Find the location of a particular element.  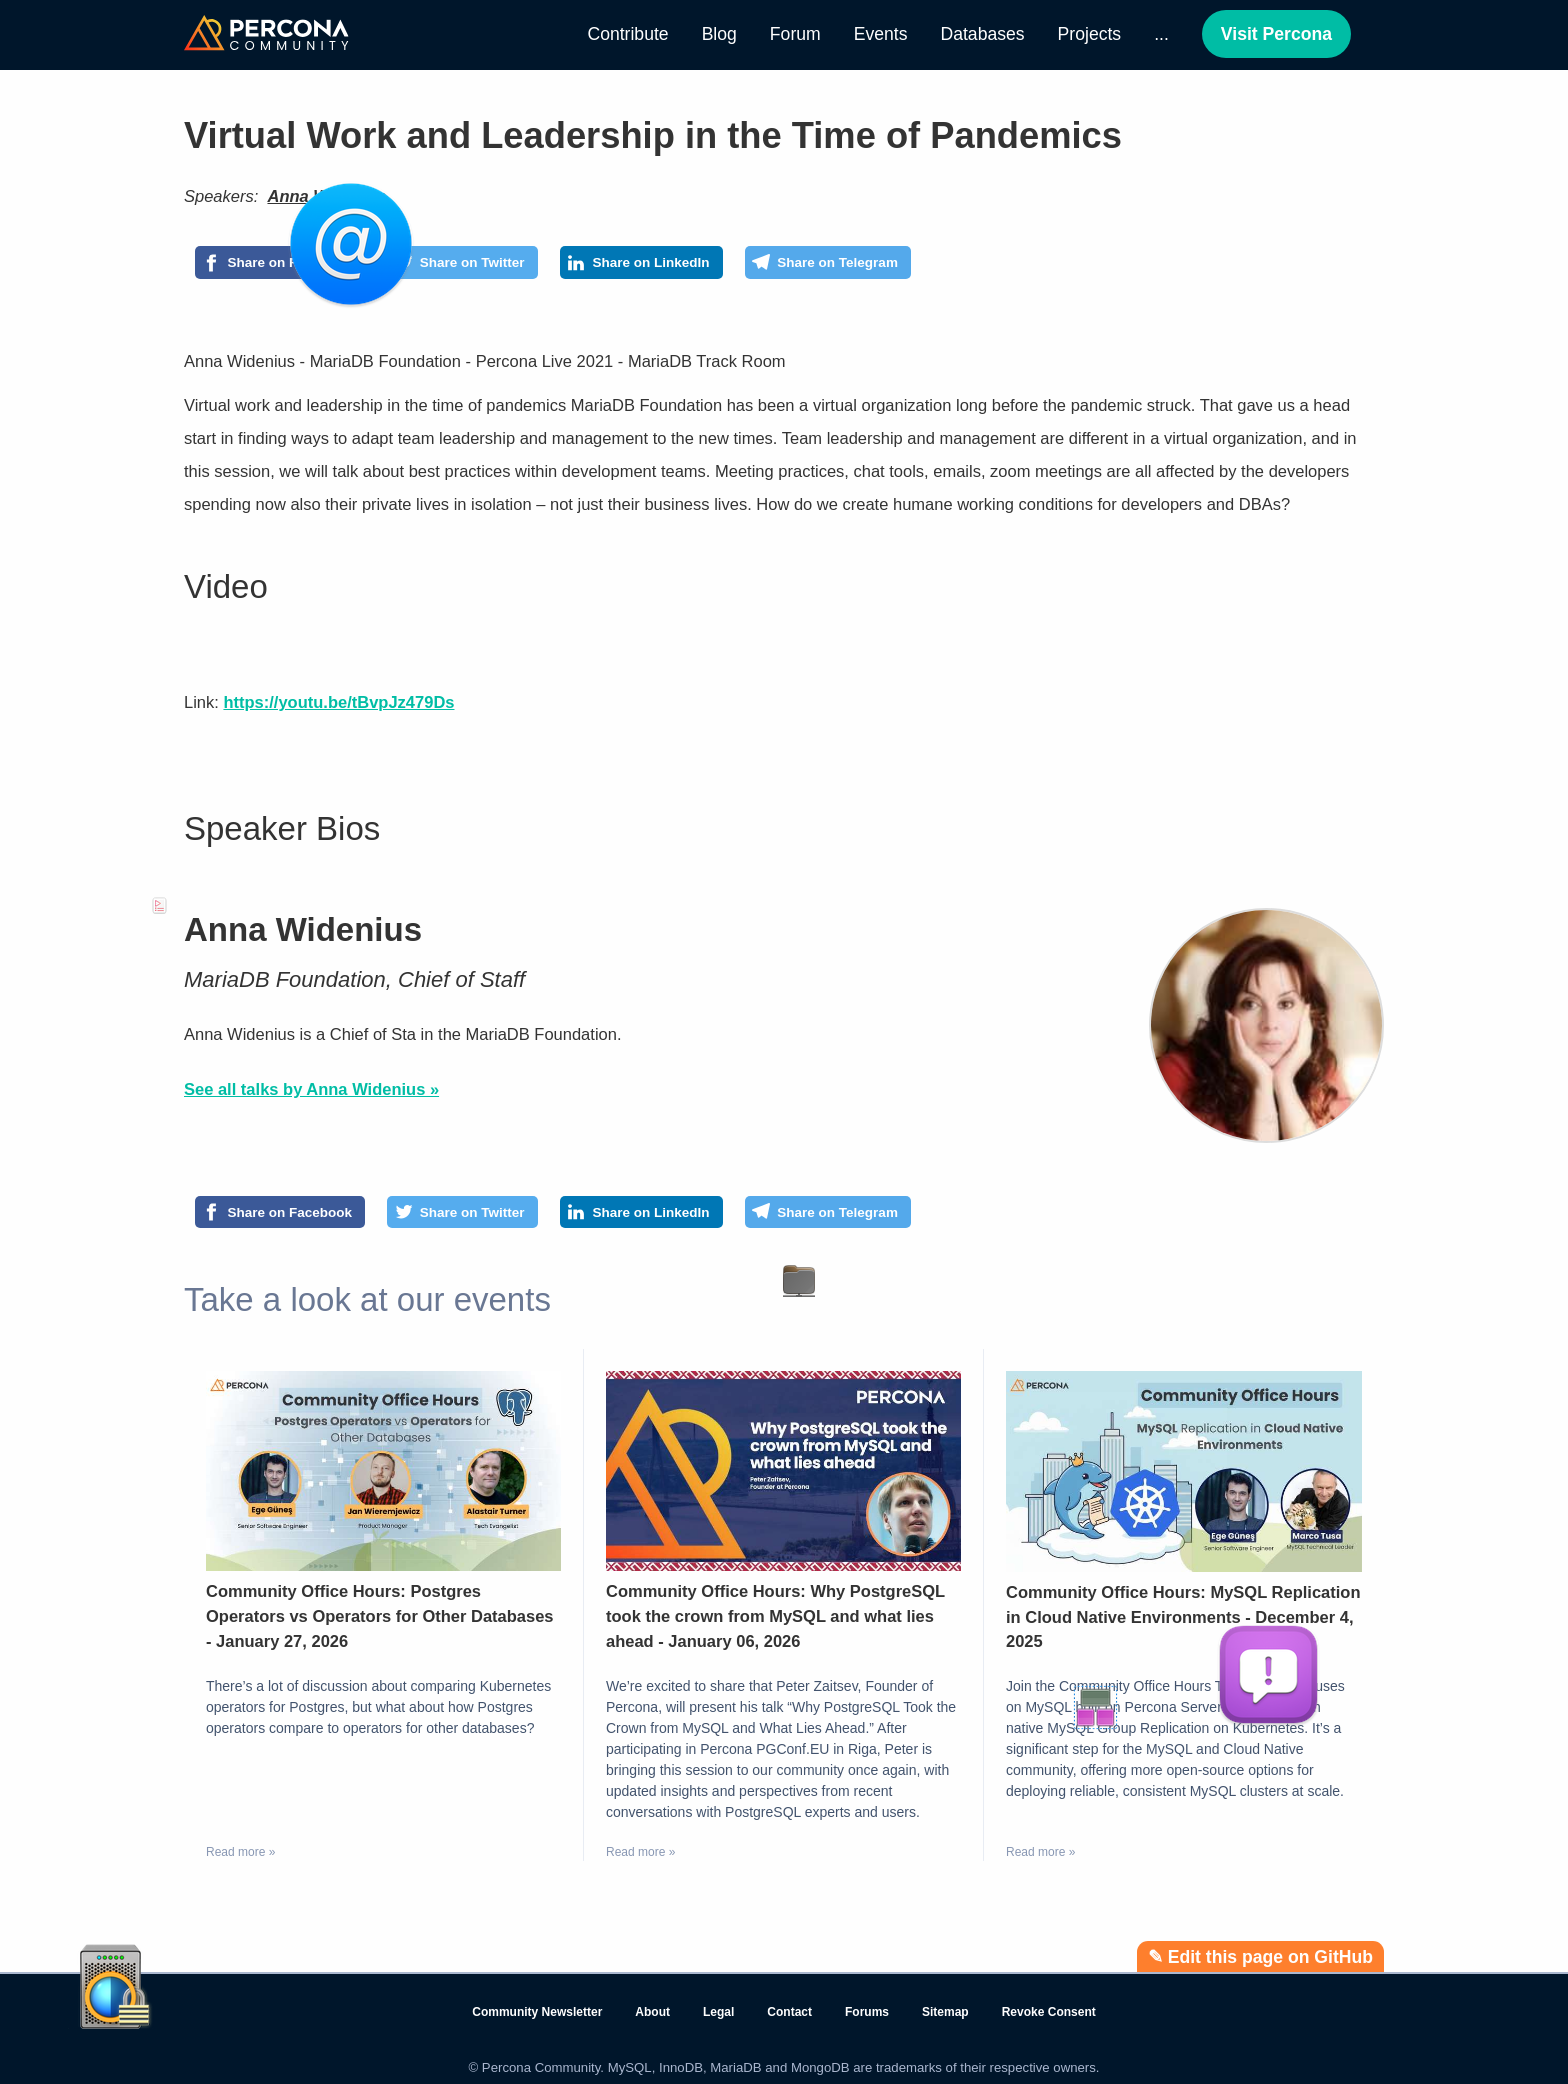

submit feedback about file syncing issues is located at coordinates (1268, 1674).